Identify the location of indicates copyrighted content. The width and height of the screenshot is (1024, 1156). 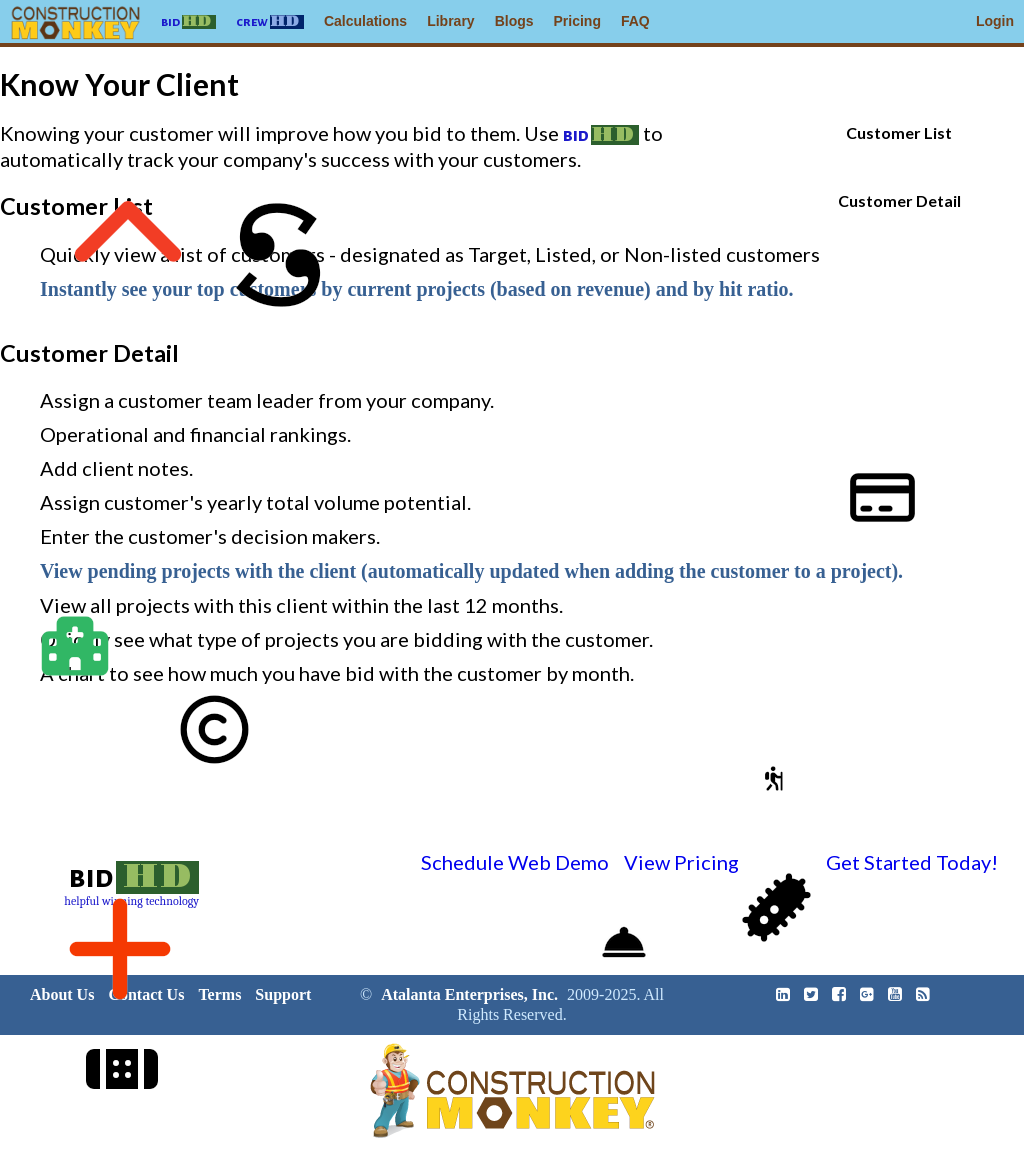
(214, 729).